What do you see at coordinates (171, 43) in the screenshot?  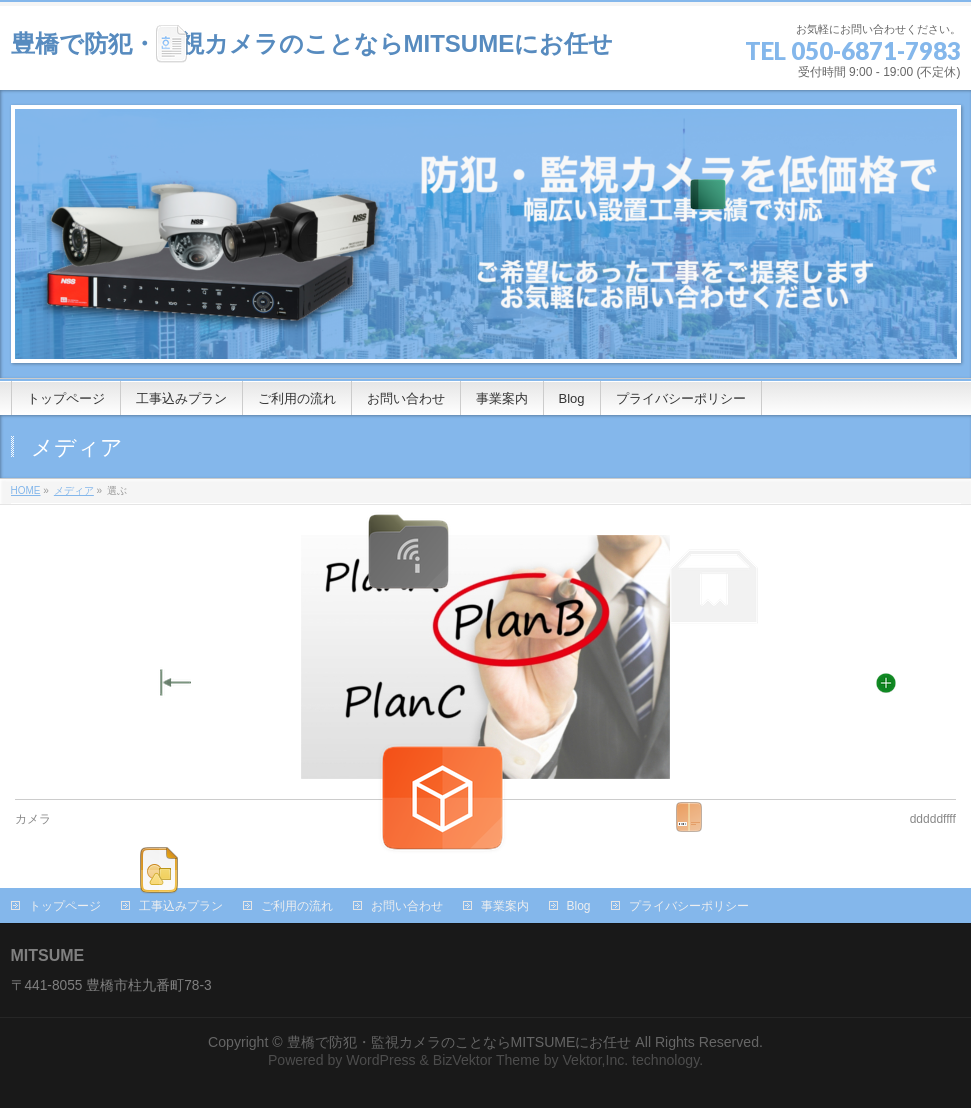 I see `hancom hangul word processor document file` at bounding box center [171, 43].